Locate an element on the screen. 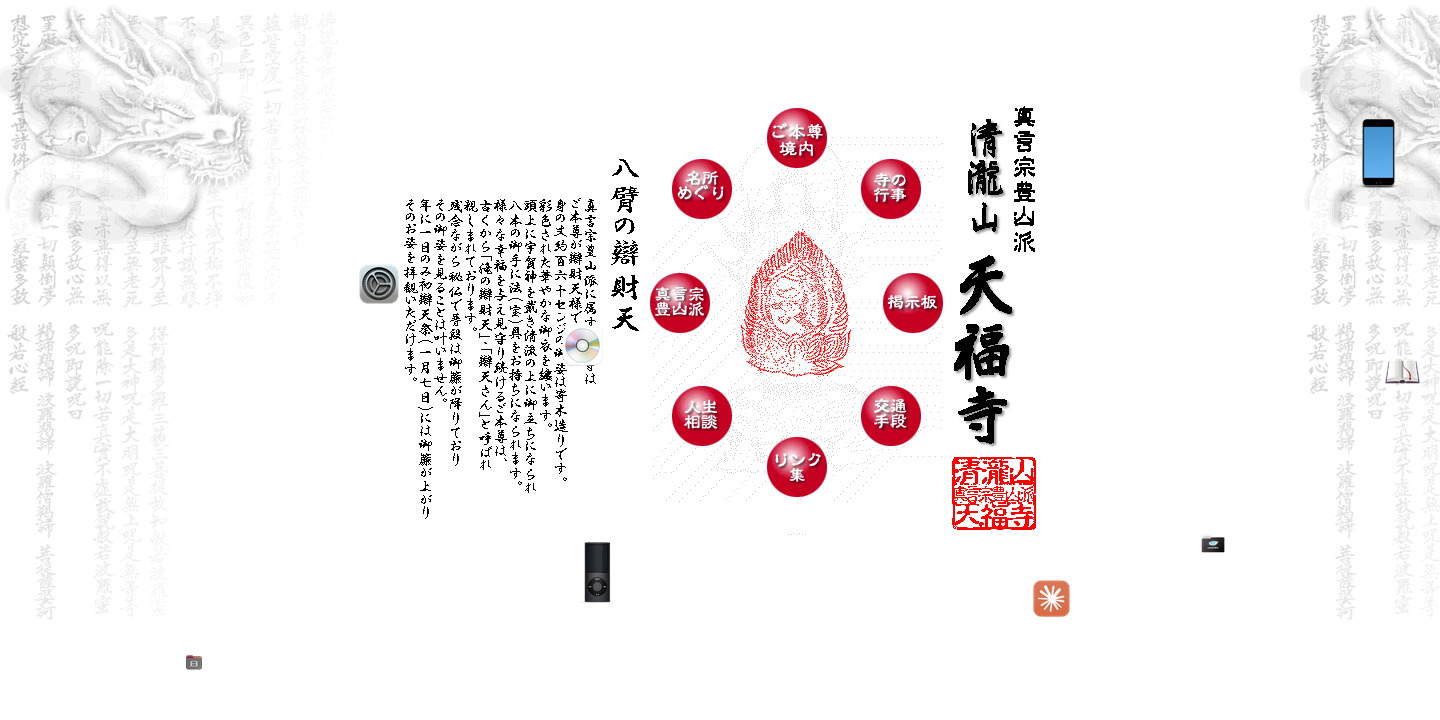  open system settings or preferences is located at coordinates (379, 284).